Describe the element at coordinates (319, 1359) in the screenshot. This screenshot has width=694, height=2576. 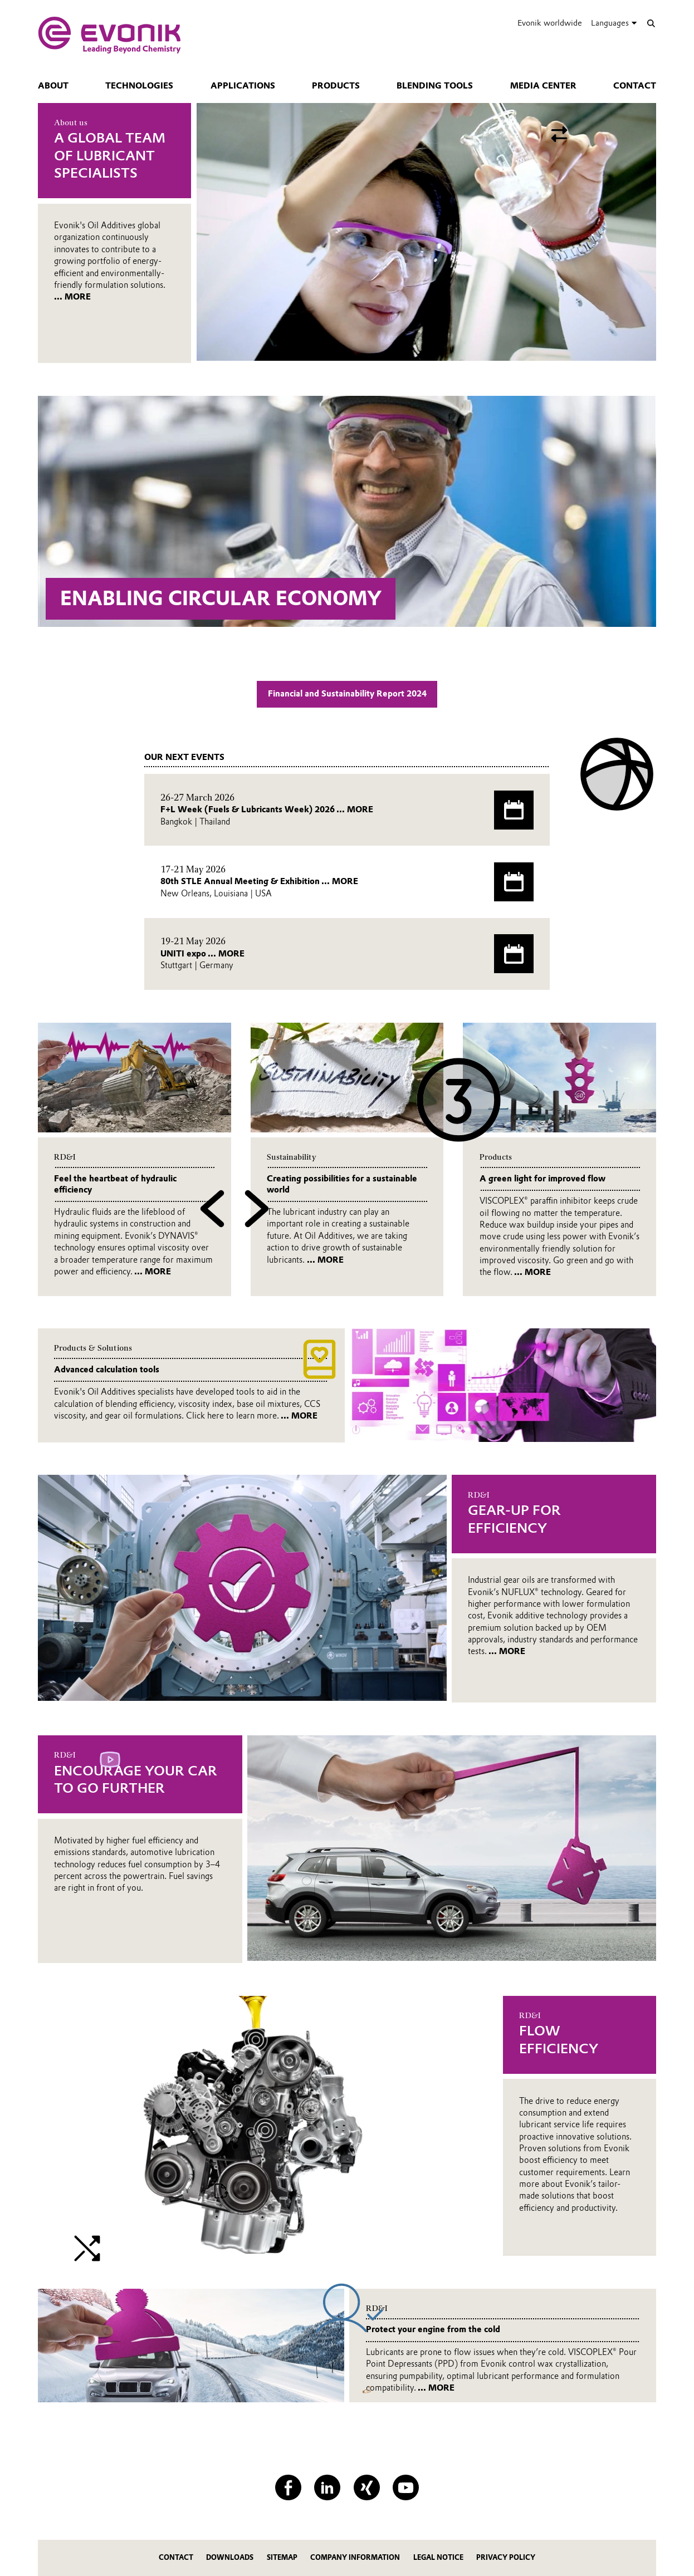
I see `view your favorite books` at that location.